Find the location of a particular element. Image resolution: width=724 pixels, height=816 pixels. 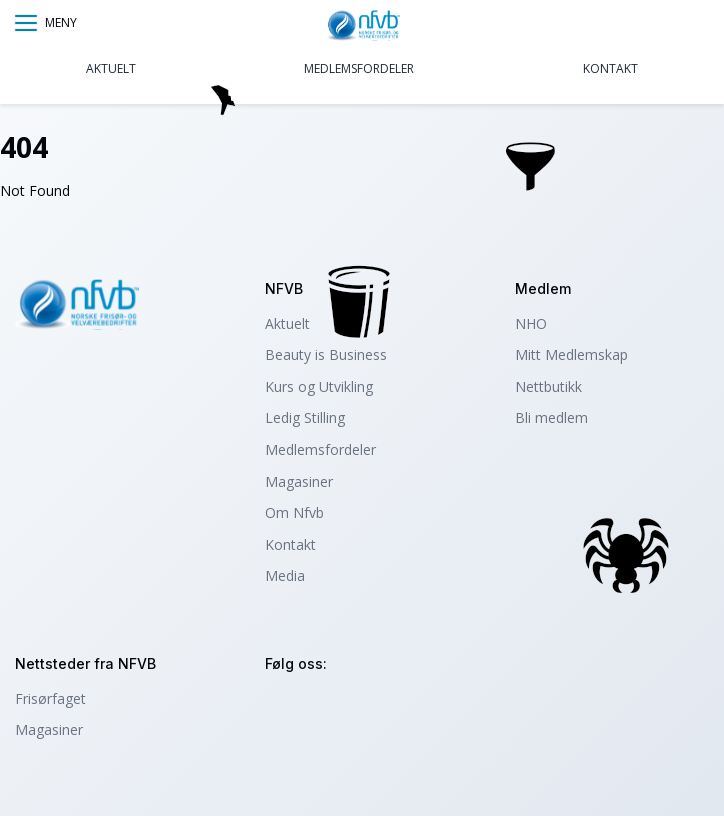

indicates pest or bug-related content is located at coordinates (626, 553).